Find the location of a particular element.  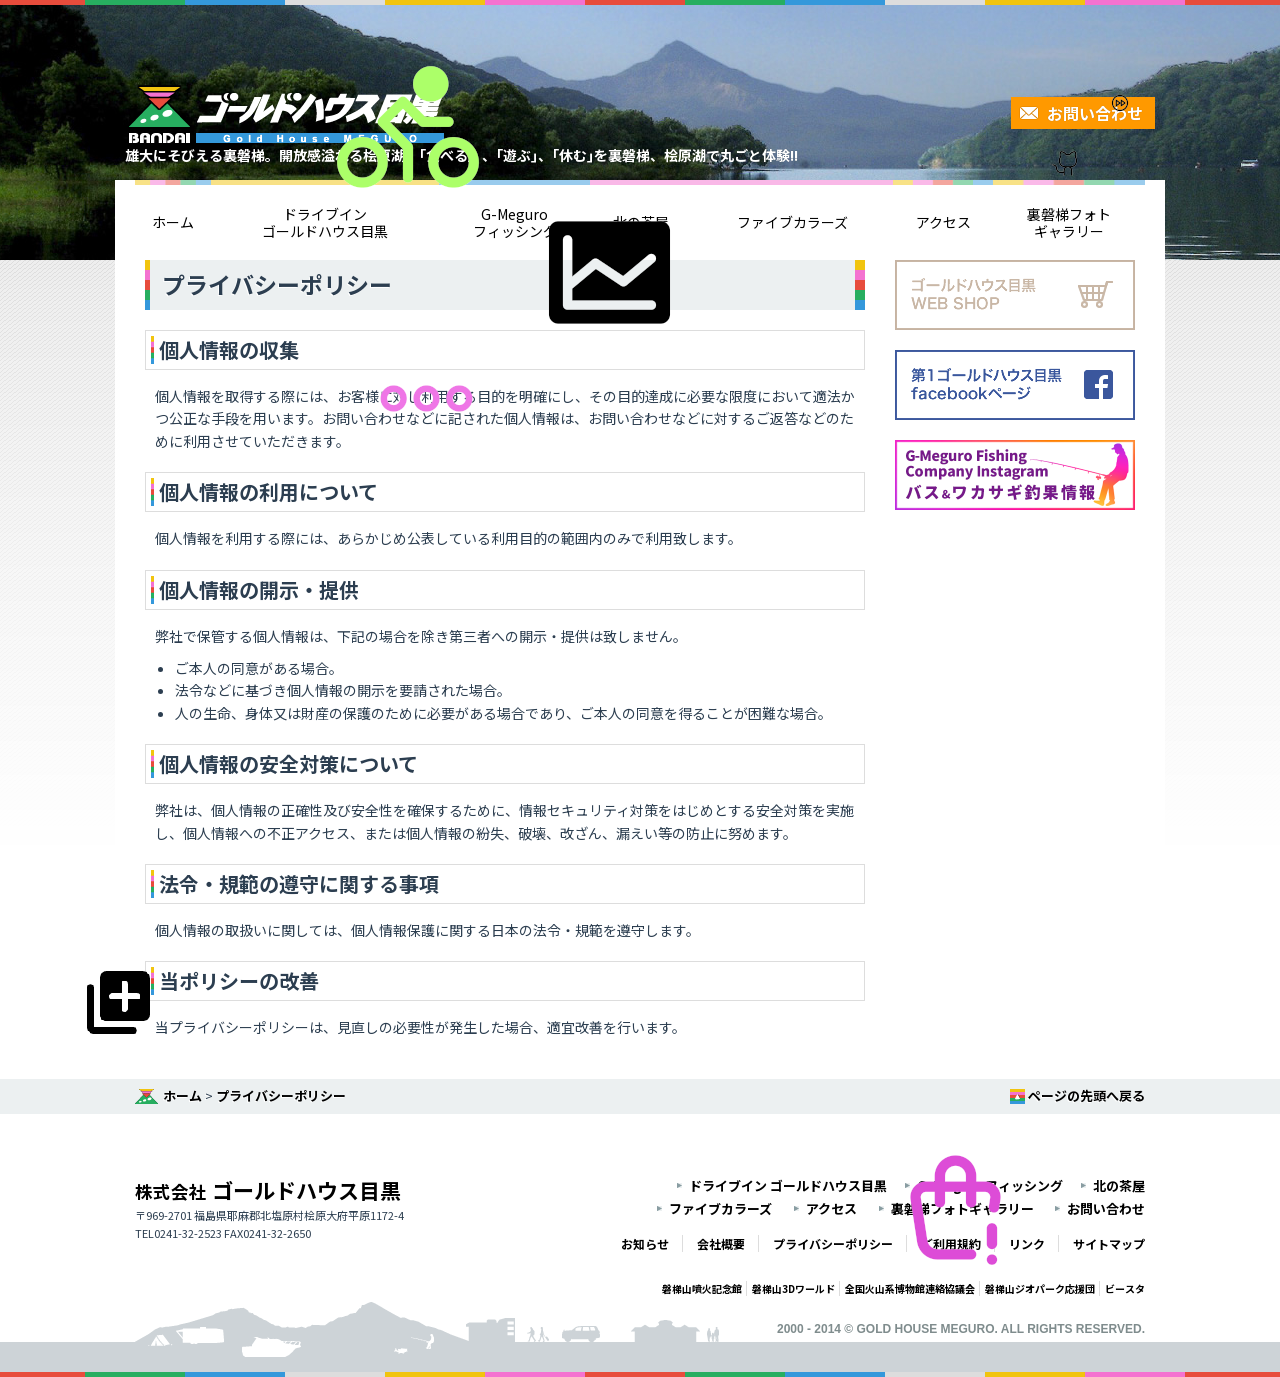

skip forward in media playback is located at coordinates (1120, 103).